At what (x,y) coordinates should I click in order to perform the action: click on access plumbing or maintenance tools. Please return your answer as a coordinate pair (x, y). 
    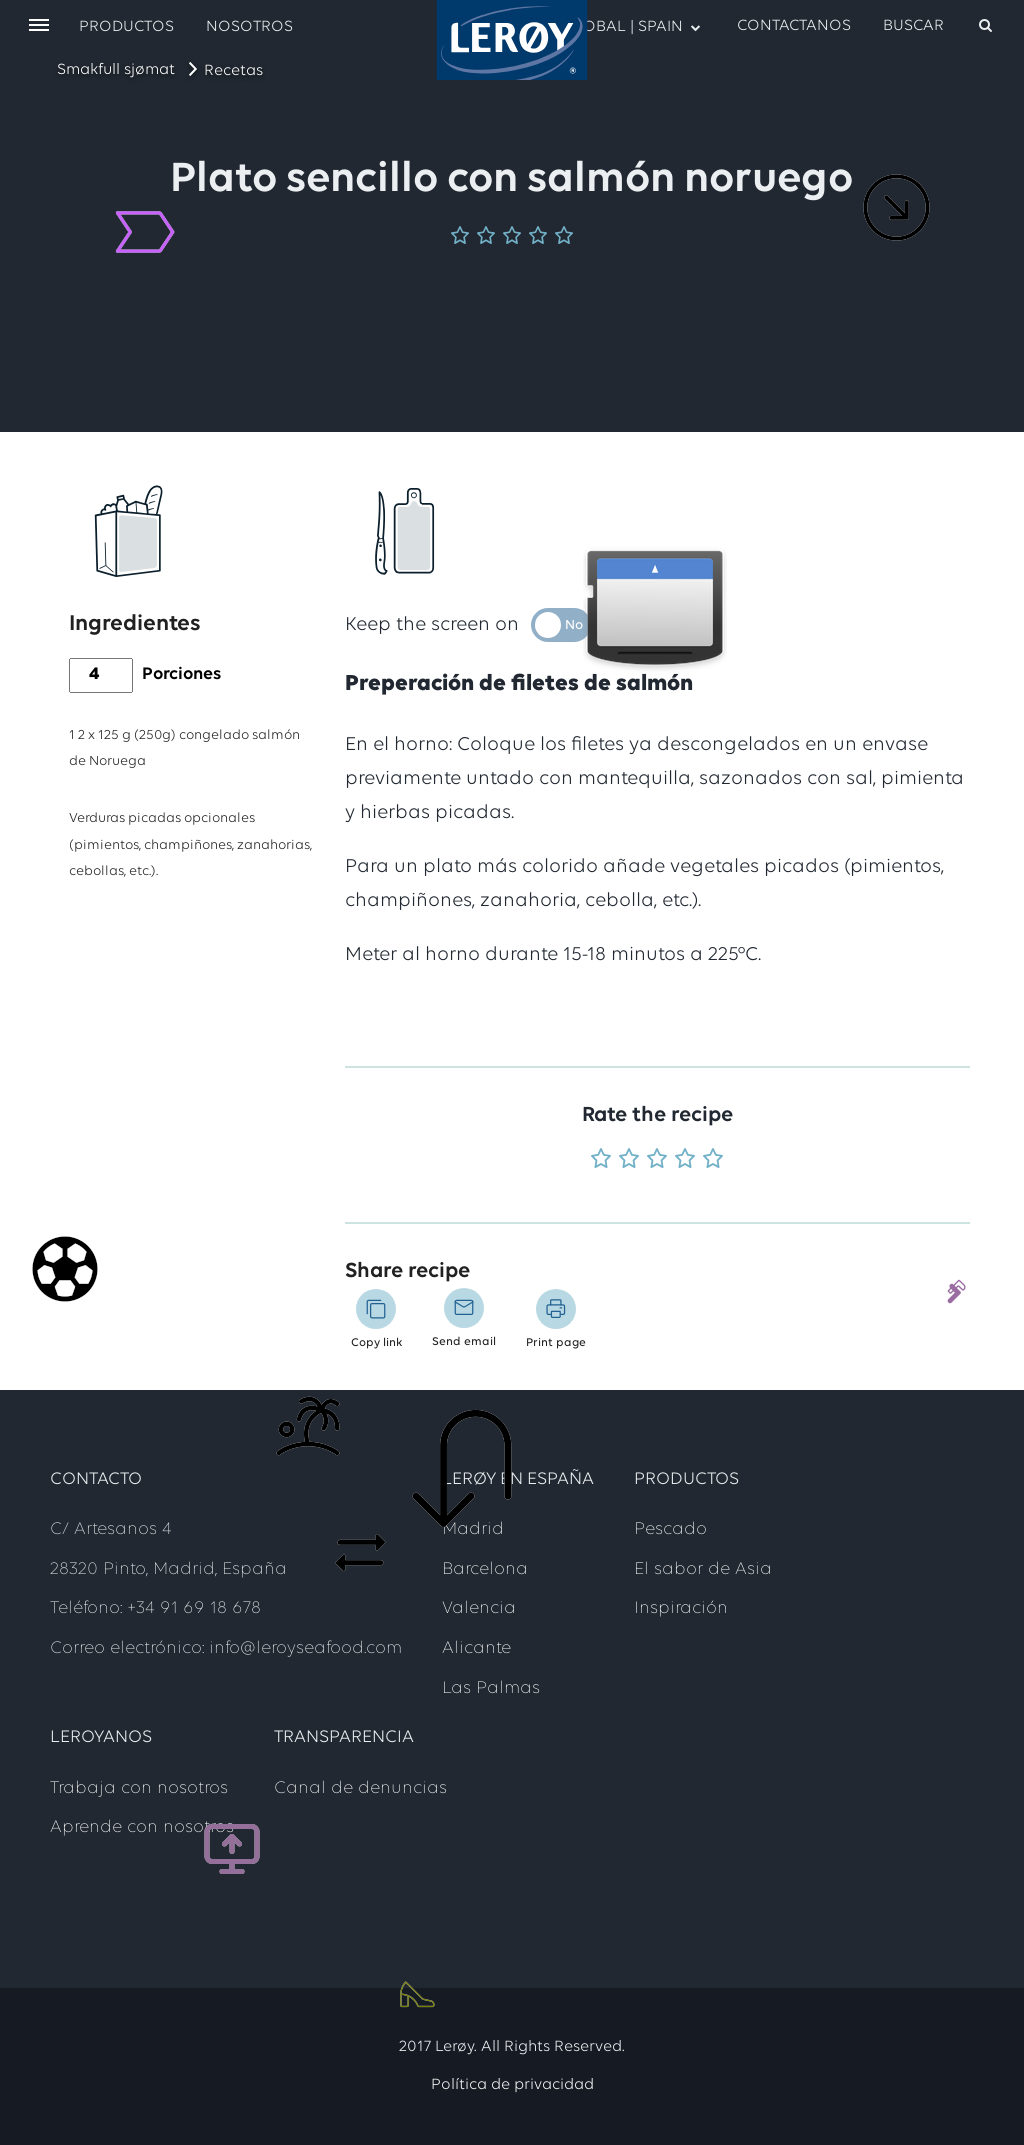
    Looking at the image, I should click on (955, 1291).